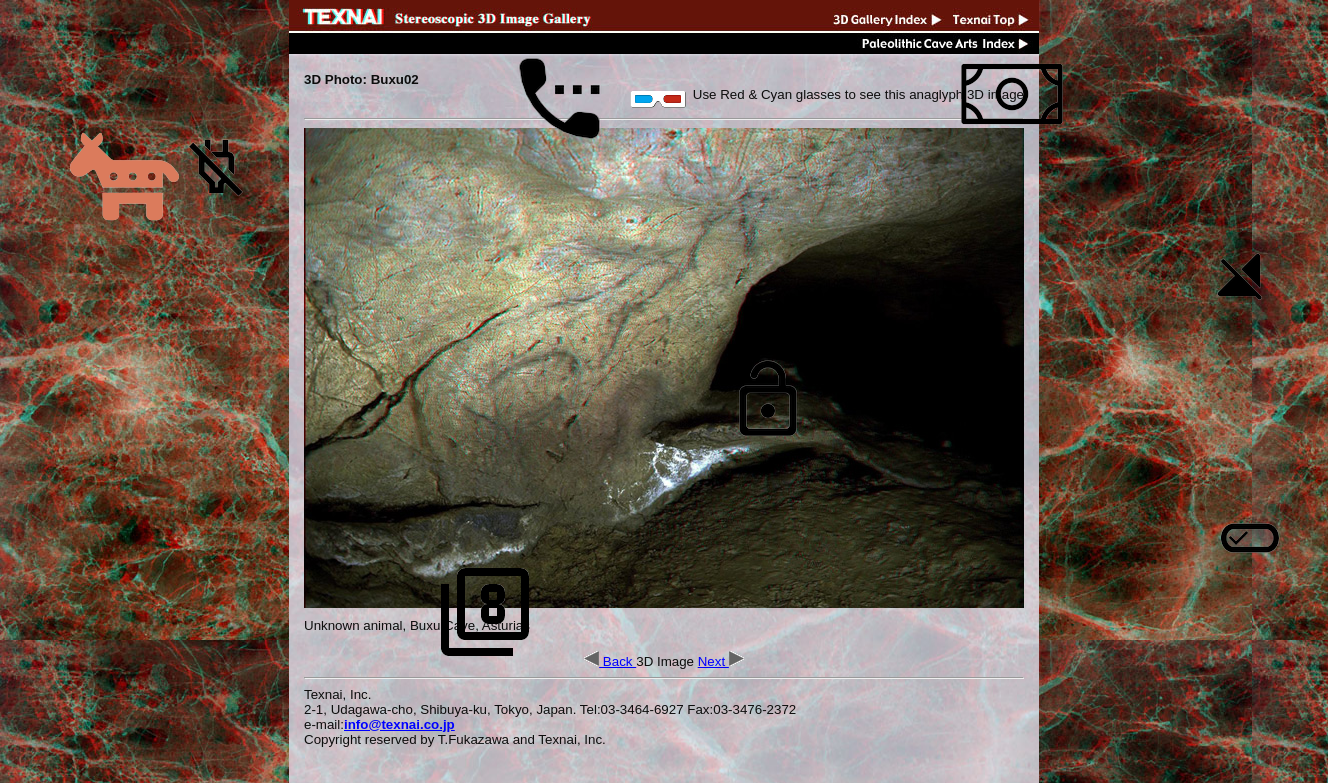  Describe the element at coordinates (124, 176) in the screenshot. I see `represents the Democratic Party affiliation` at that location.